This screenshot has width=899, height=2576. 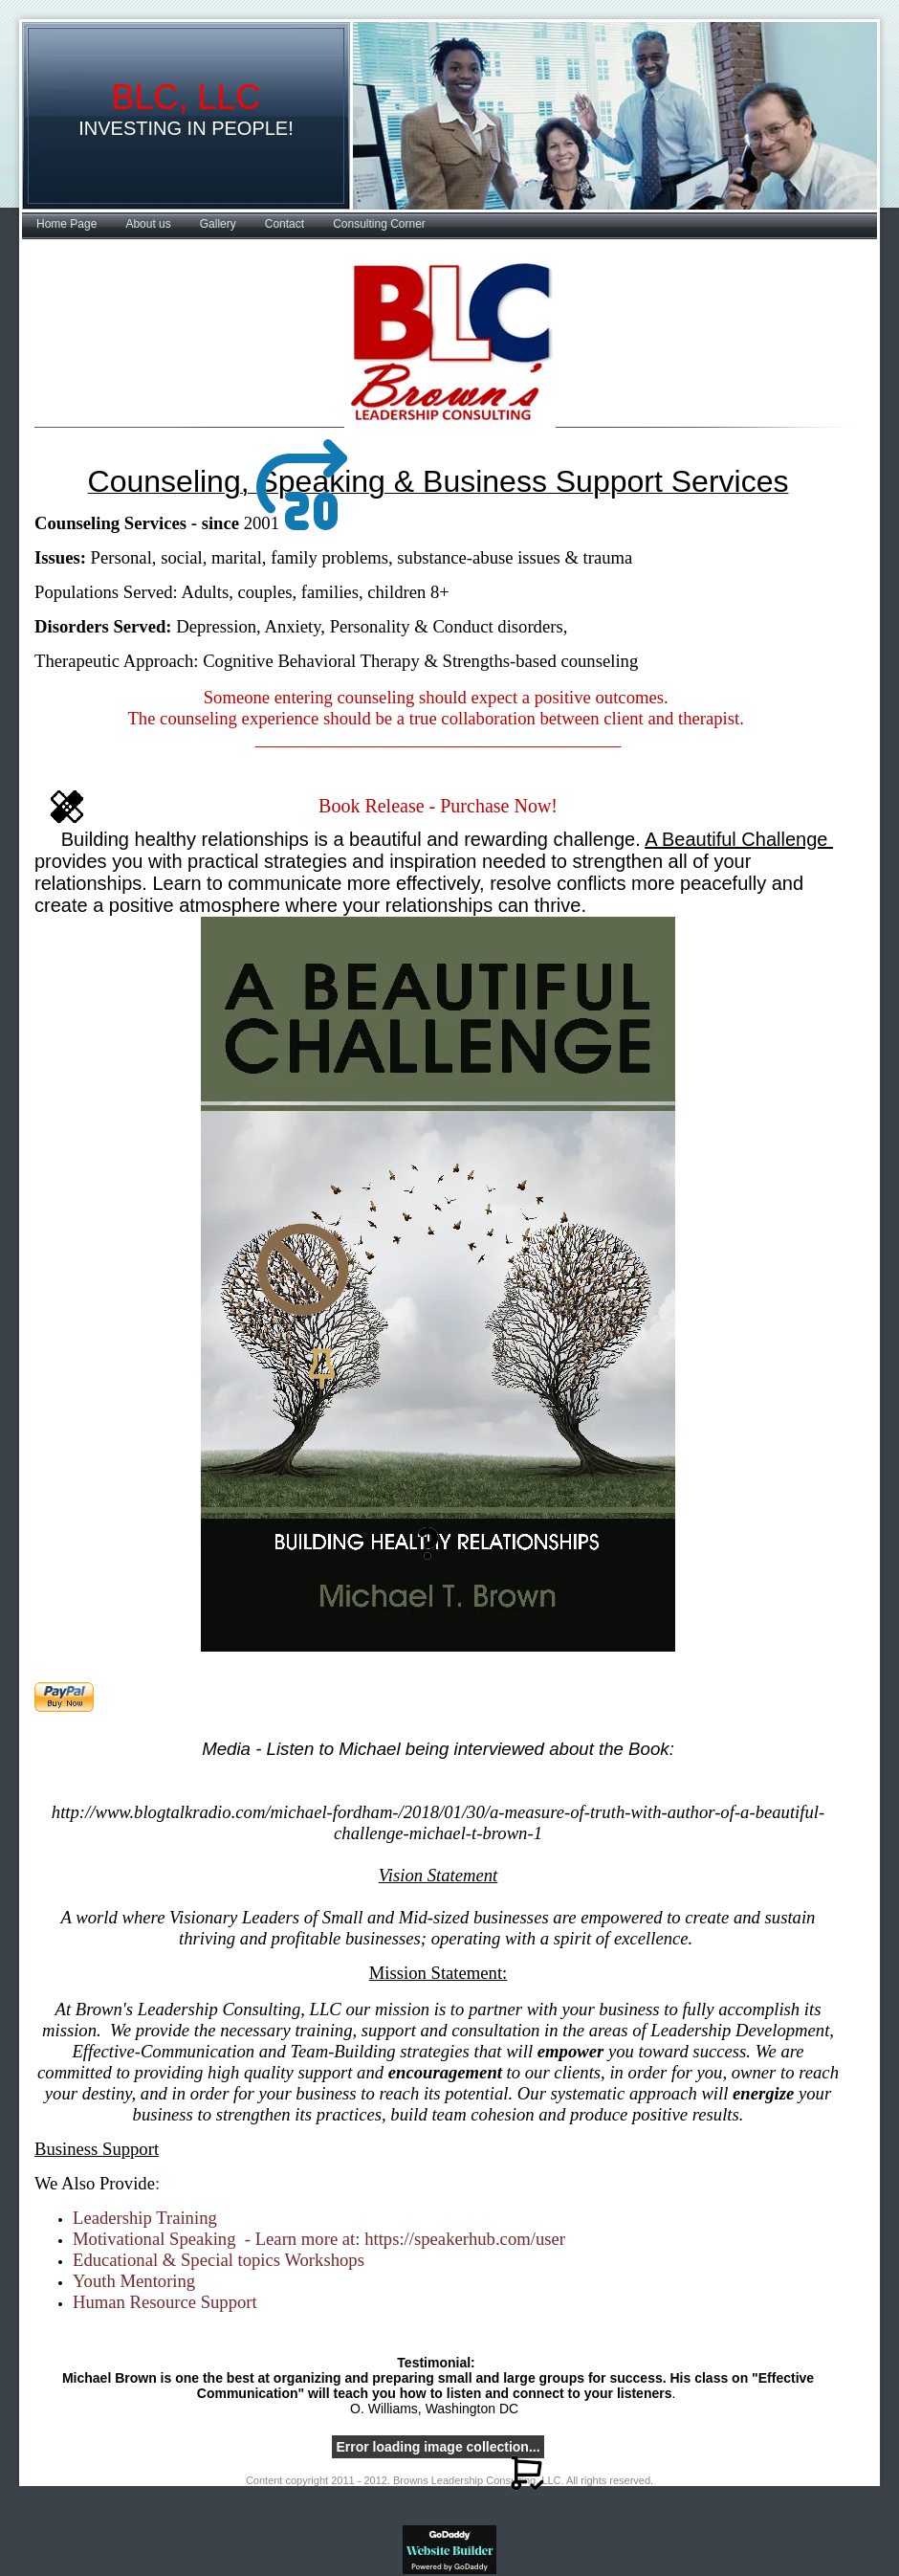 What do you see at coordinates (321, 1367) in the screenshot?
I see `pin this item to keep it visible` at bounding box center [321, 1367].